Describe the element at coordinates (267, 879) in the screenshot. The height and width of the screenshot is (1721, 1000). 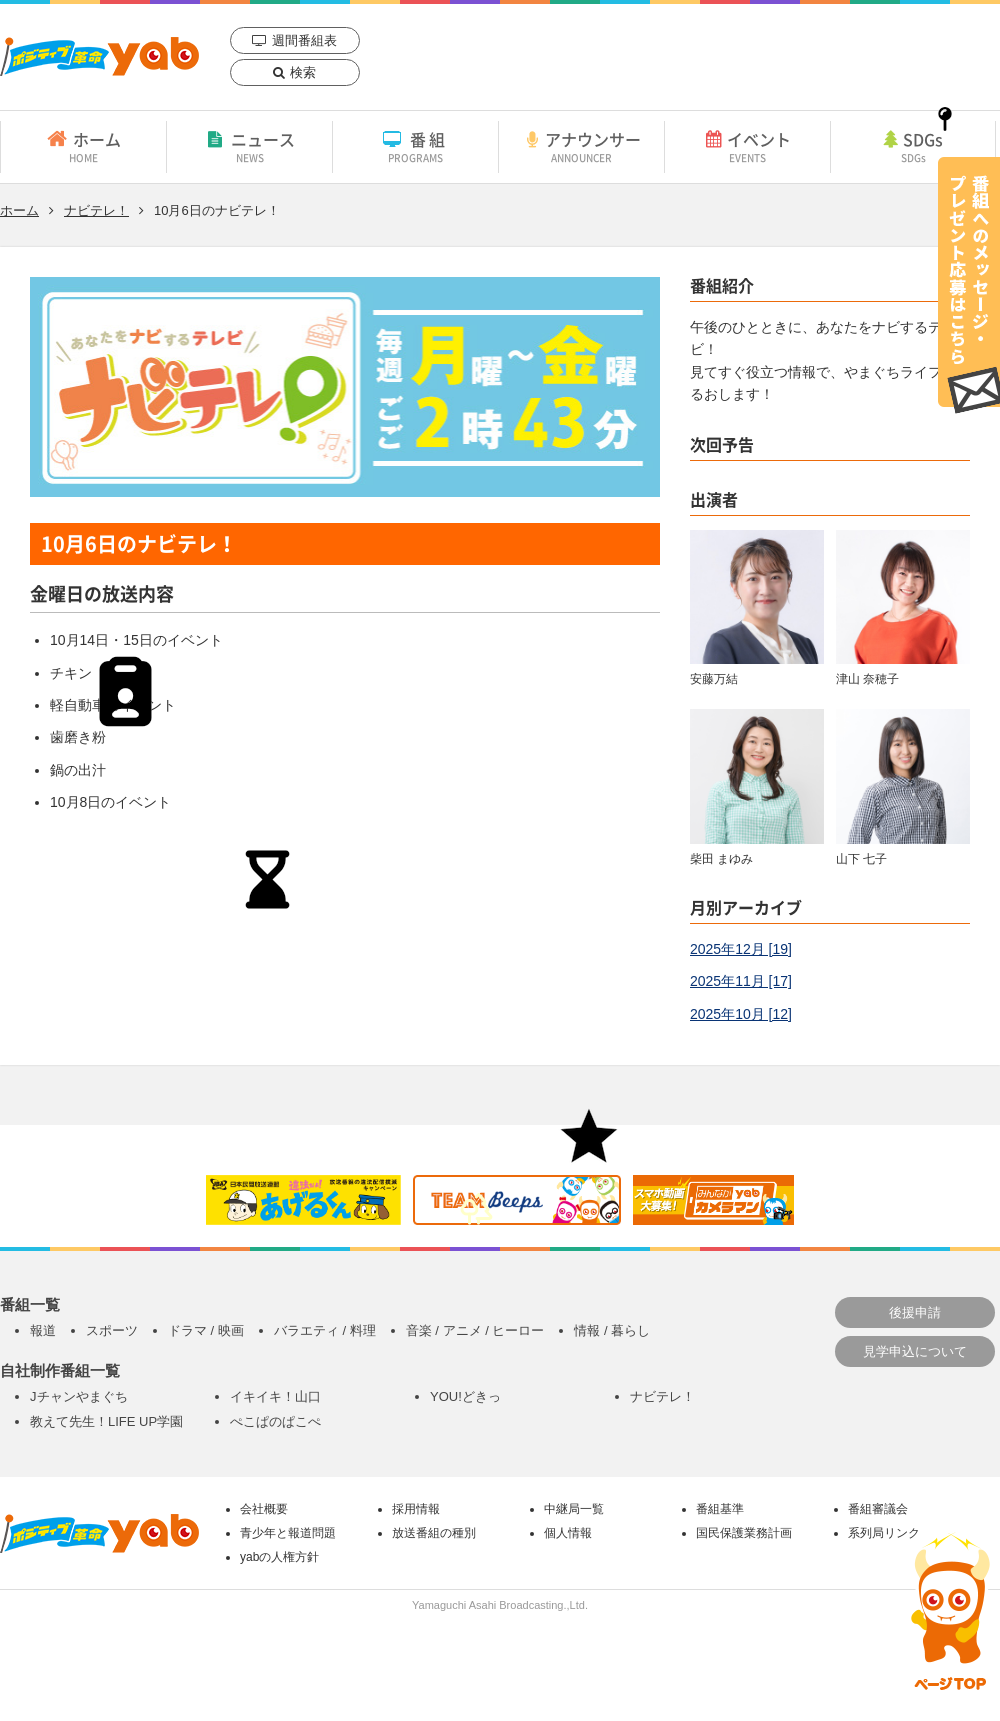
I see `indicates time has expired or countdown complete` at that location.